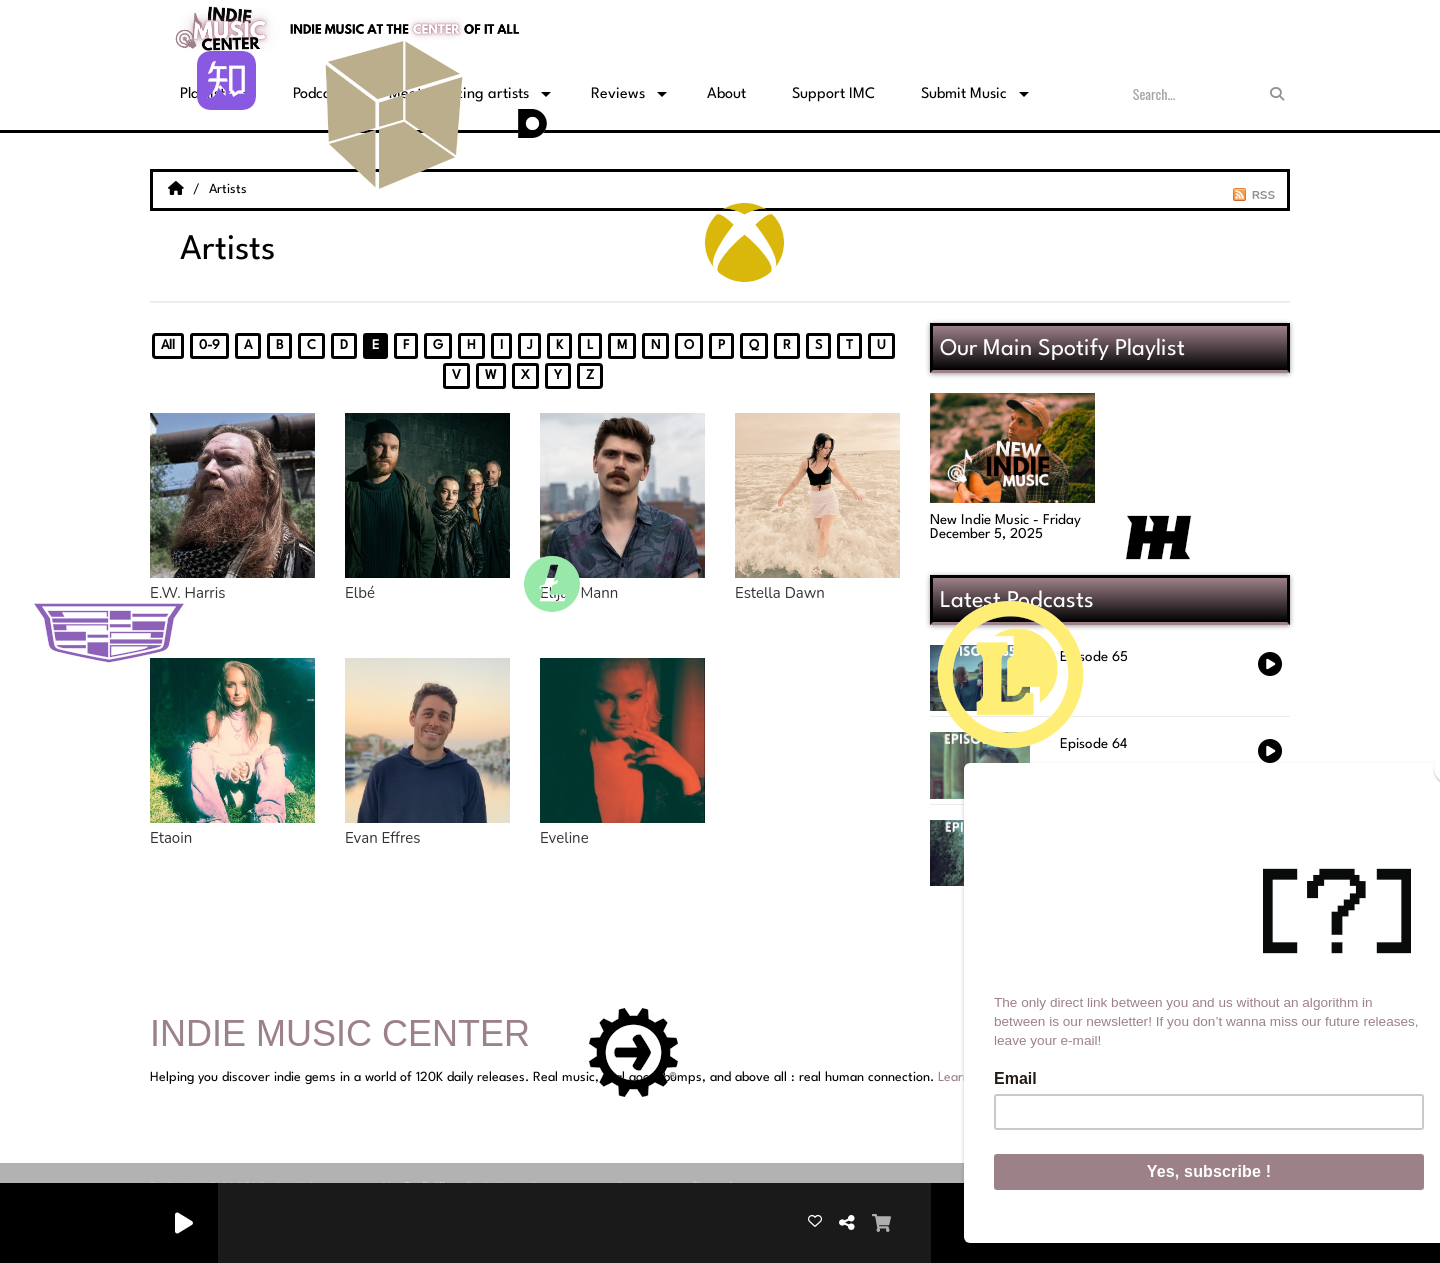 This screenshot has height=1263, width=1440. I want to click on litecoin cryptocurrency logo, so click(552, 584).